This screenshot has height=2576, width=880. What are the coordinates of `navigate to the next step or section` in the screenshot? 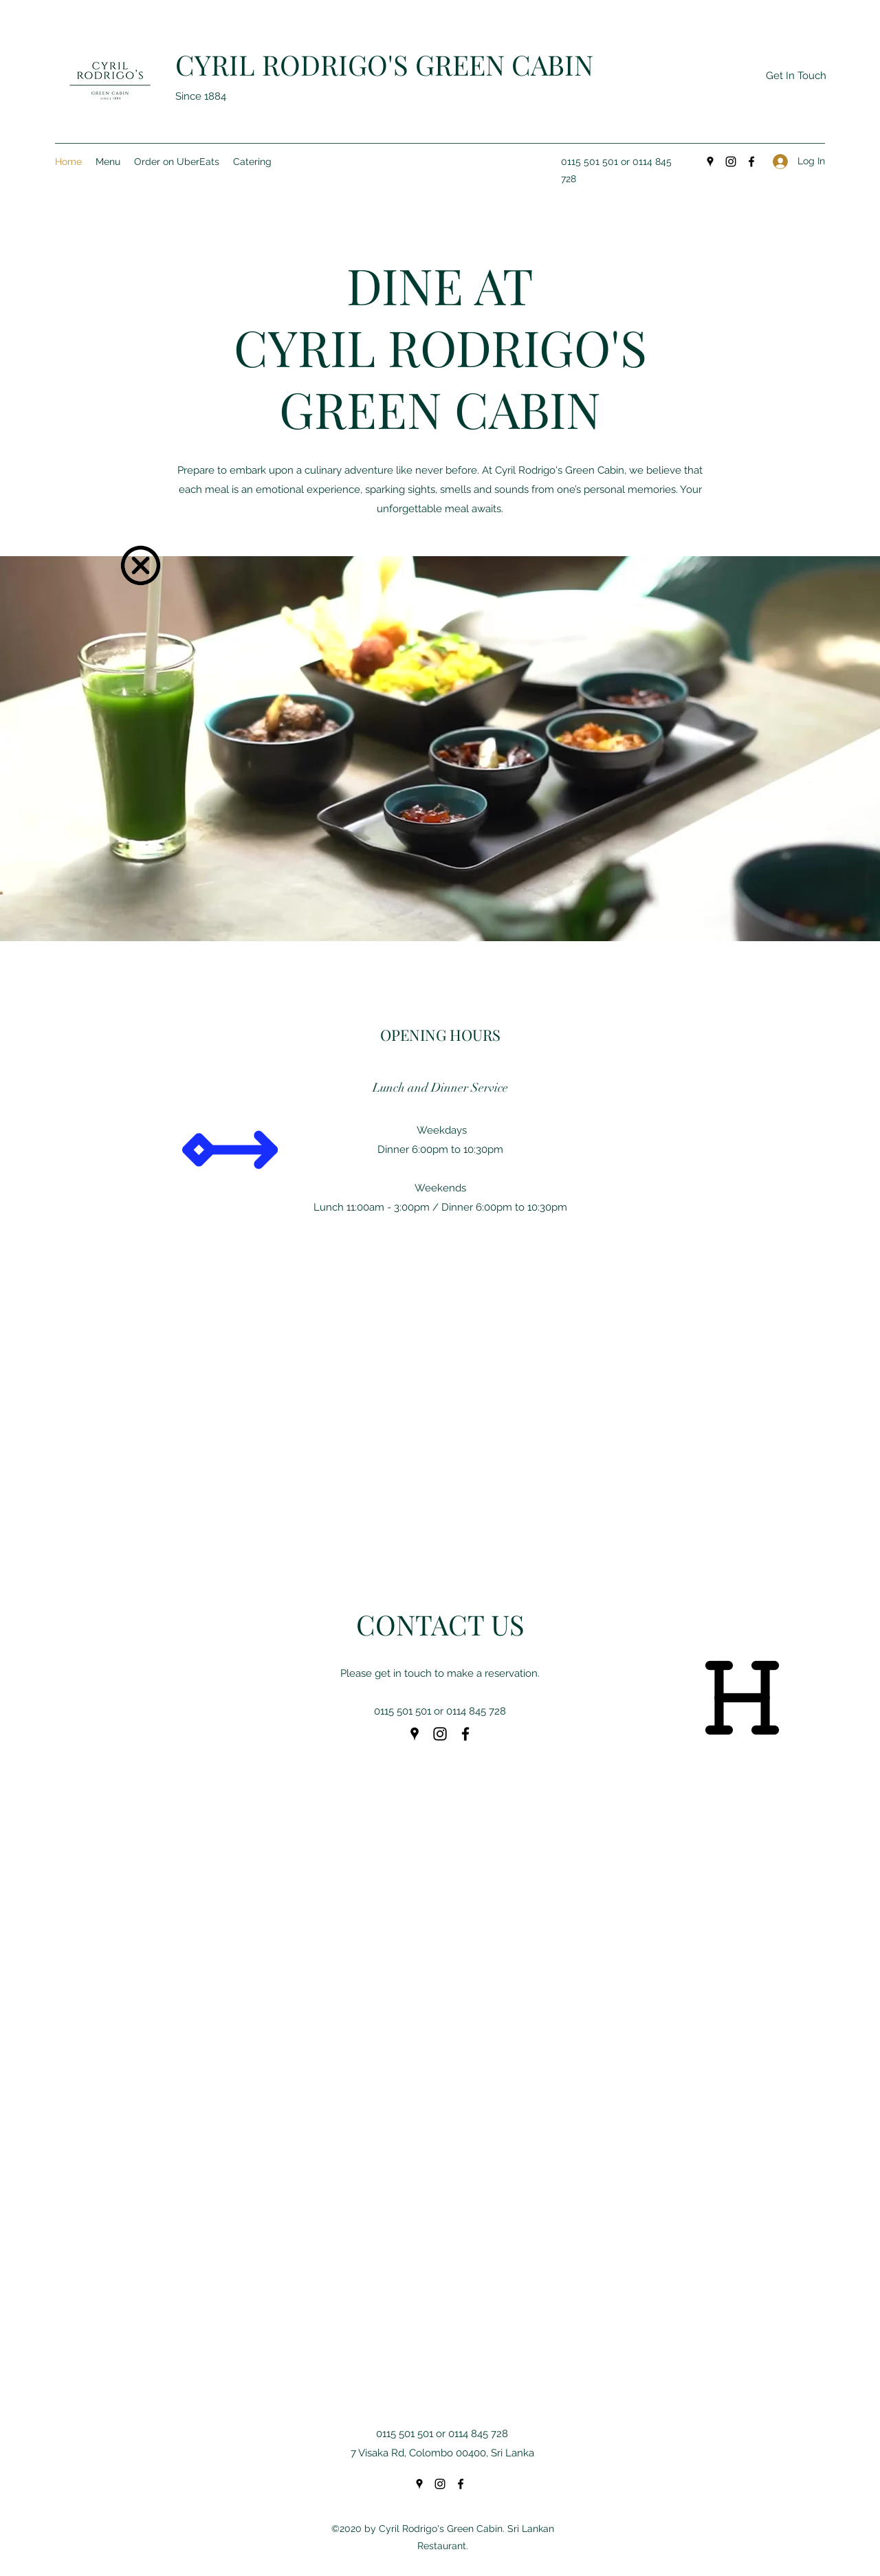 It's located at (230, 1149).